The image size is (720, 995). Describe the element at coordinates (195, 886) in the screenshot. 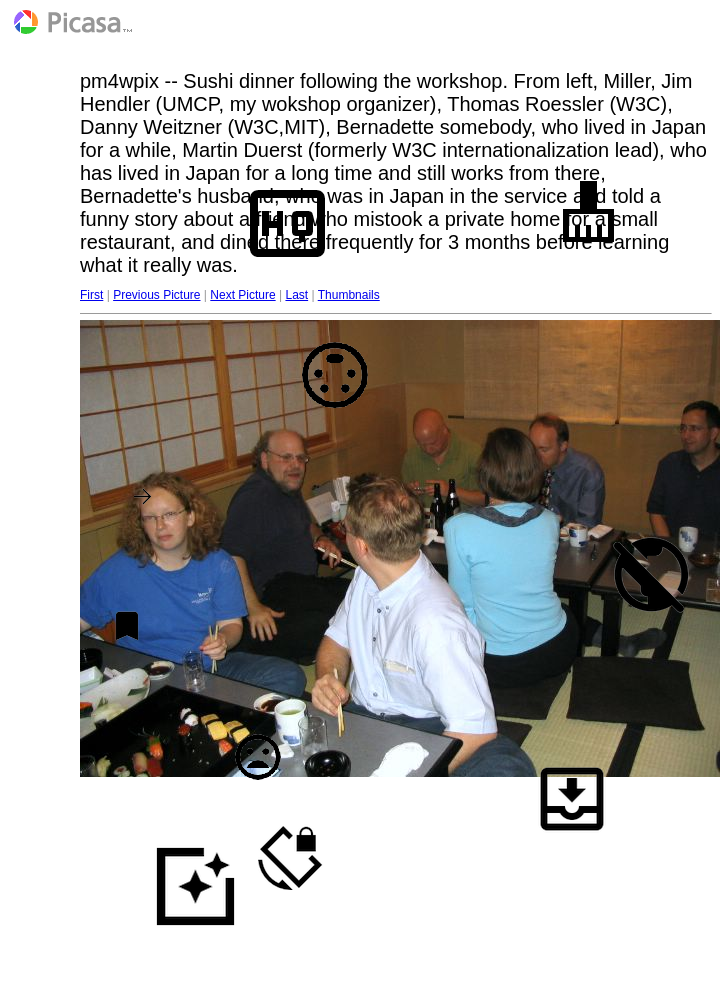

I see `apply filters or effects to a photo` at that location.